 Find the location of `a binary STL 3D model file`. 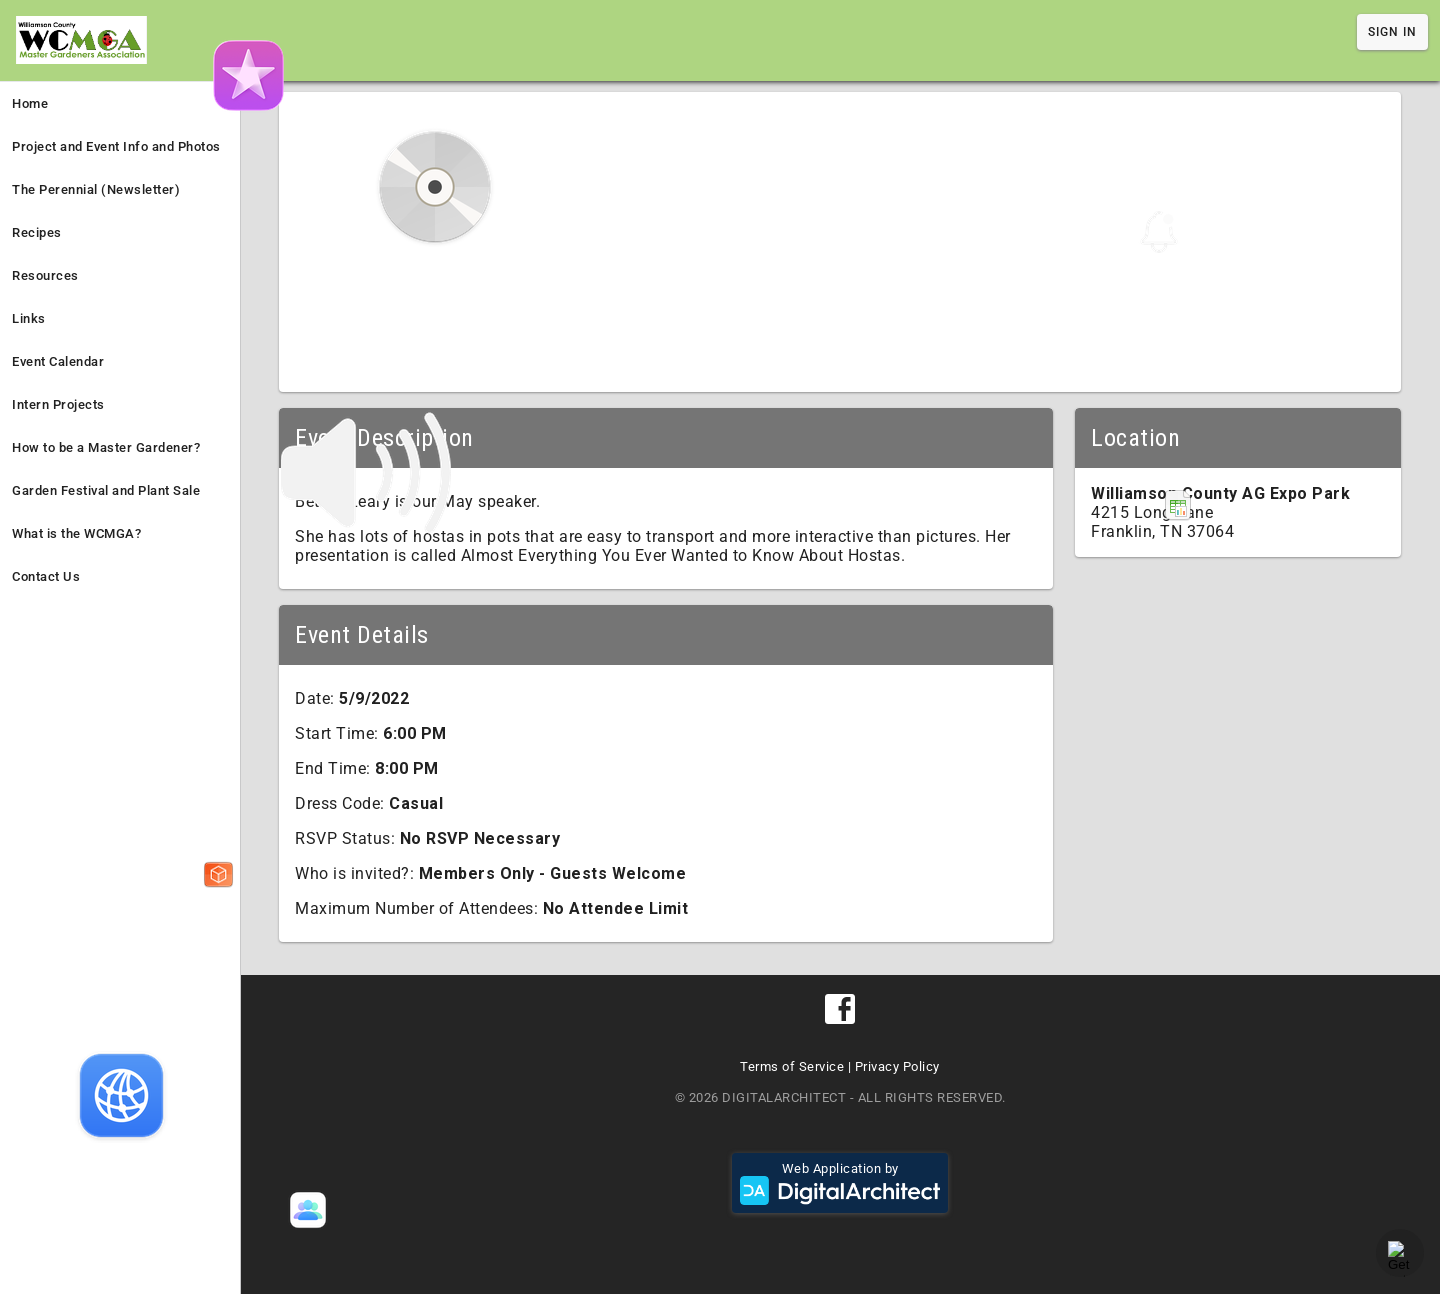

a binary STL 3D model file is located at coordinates (218, 873).